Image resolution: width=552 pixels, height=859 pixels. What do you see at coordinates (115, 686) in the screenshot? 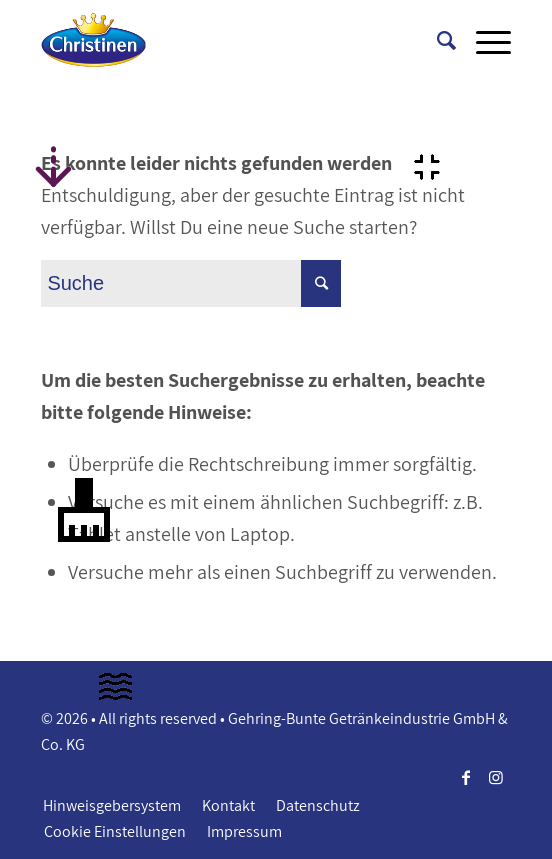
I see `indicates water-related content or features` at bounding box center [115, 686].